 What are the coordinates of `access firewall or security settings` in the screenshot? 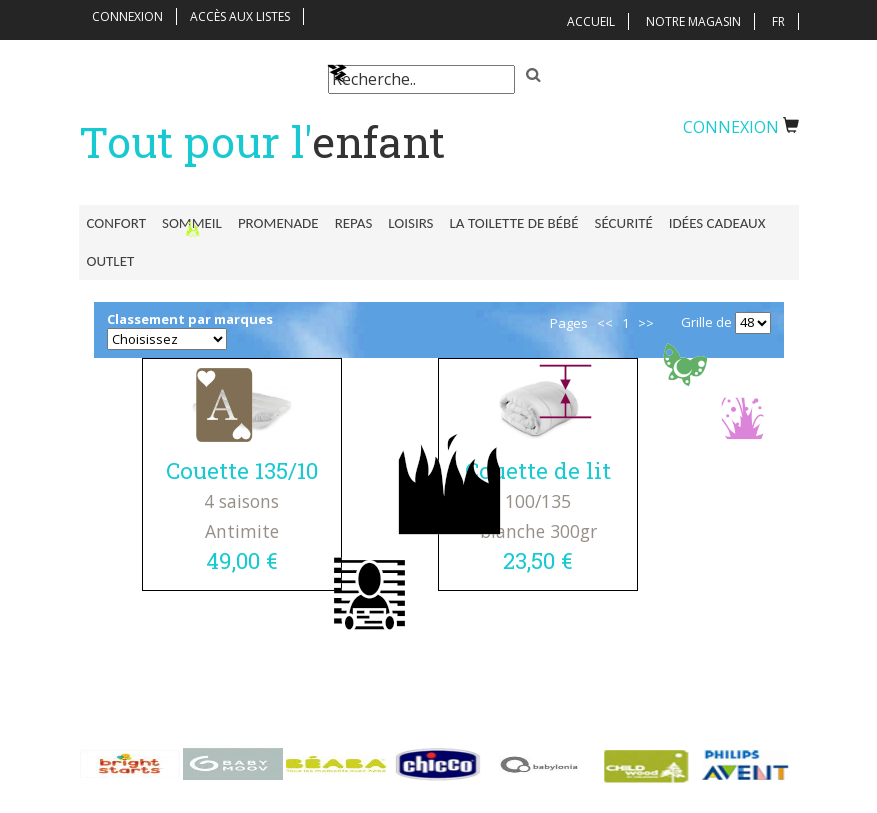 It's located at (449, 483).